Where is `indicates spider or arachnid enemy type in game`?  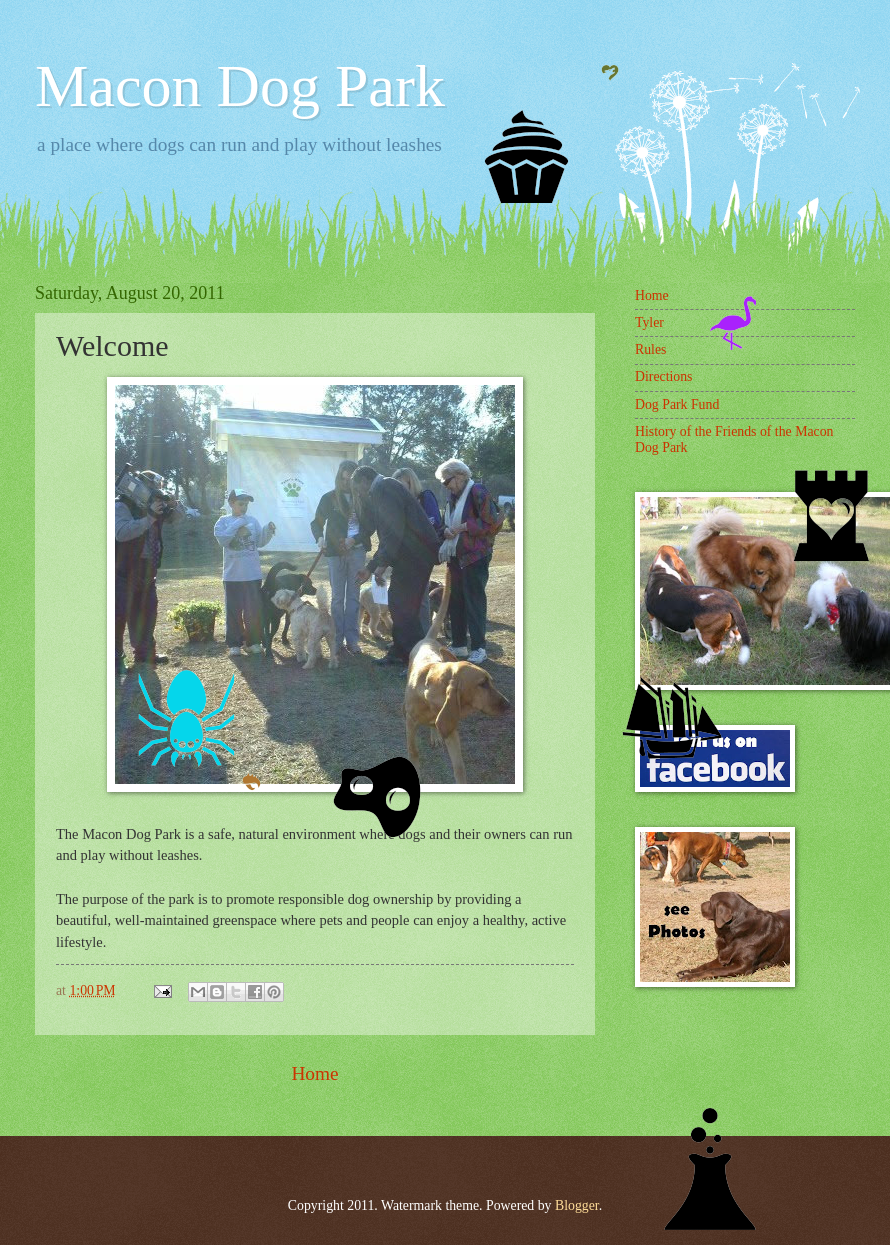 indicates spider or arachnid enemy type in game is located at coordinates (186, 717).